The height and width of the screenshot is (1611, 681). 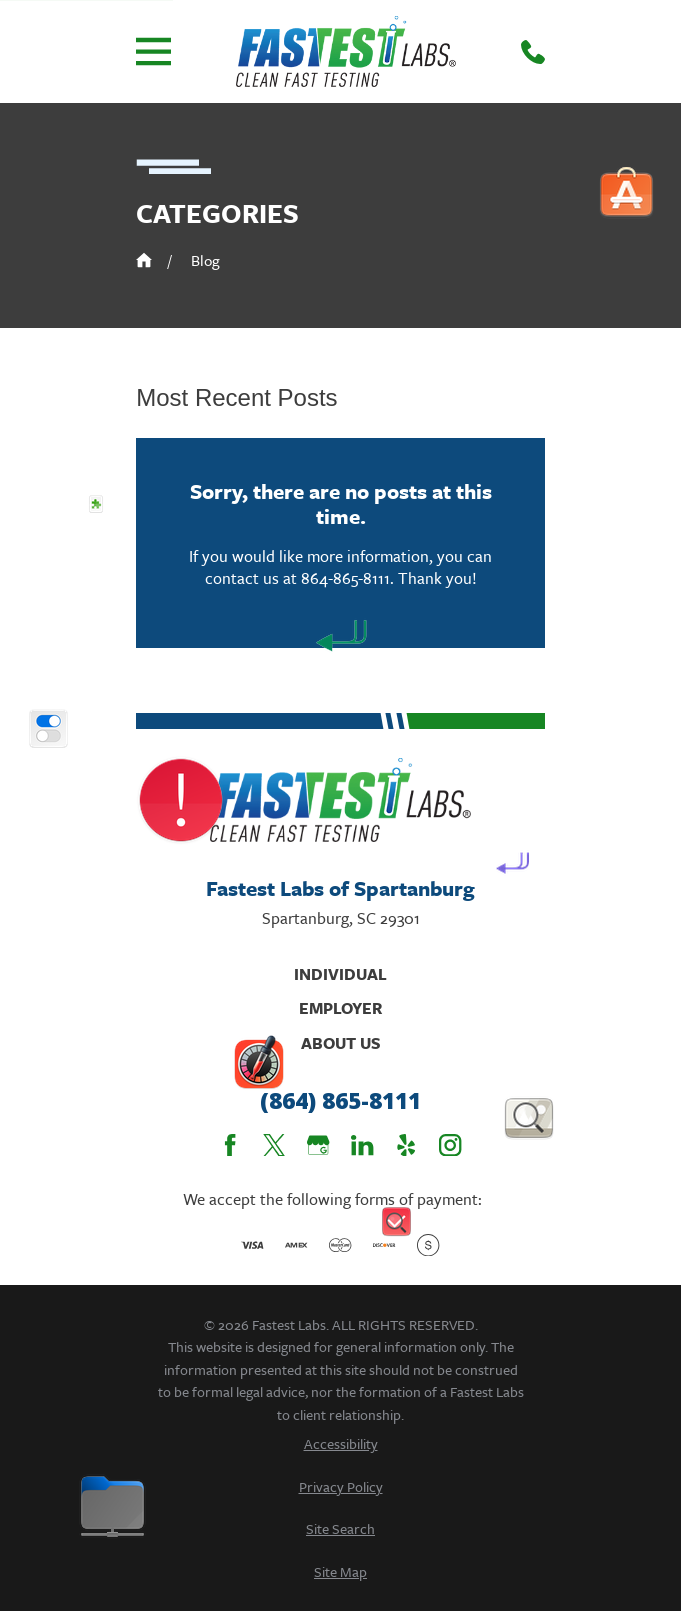 I want to click on open system configuration tool, so click(x=396, y=1221).